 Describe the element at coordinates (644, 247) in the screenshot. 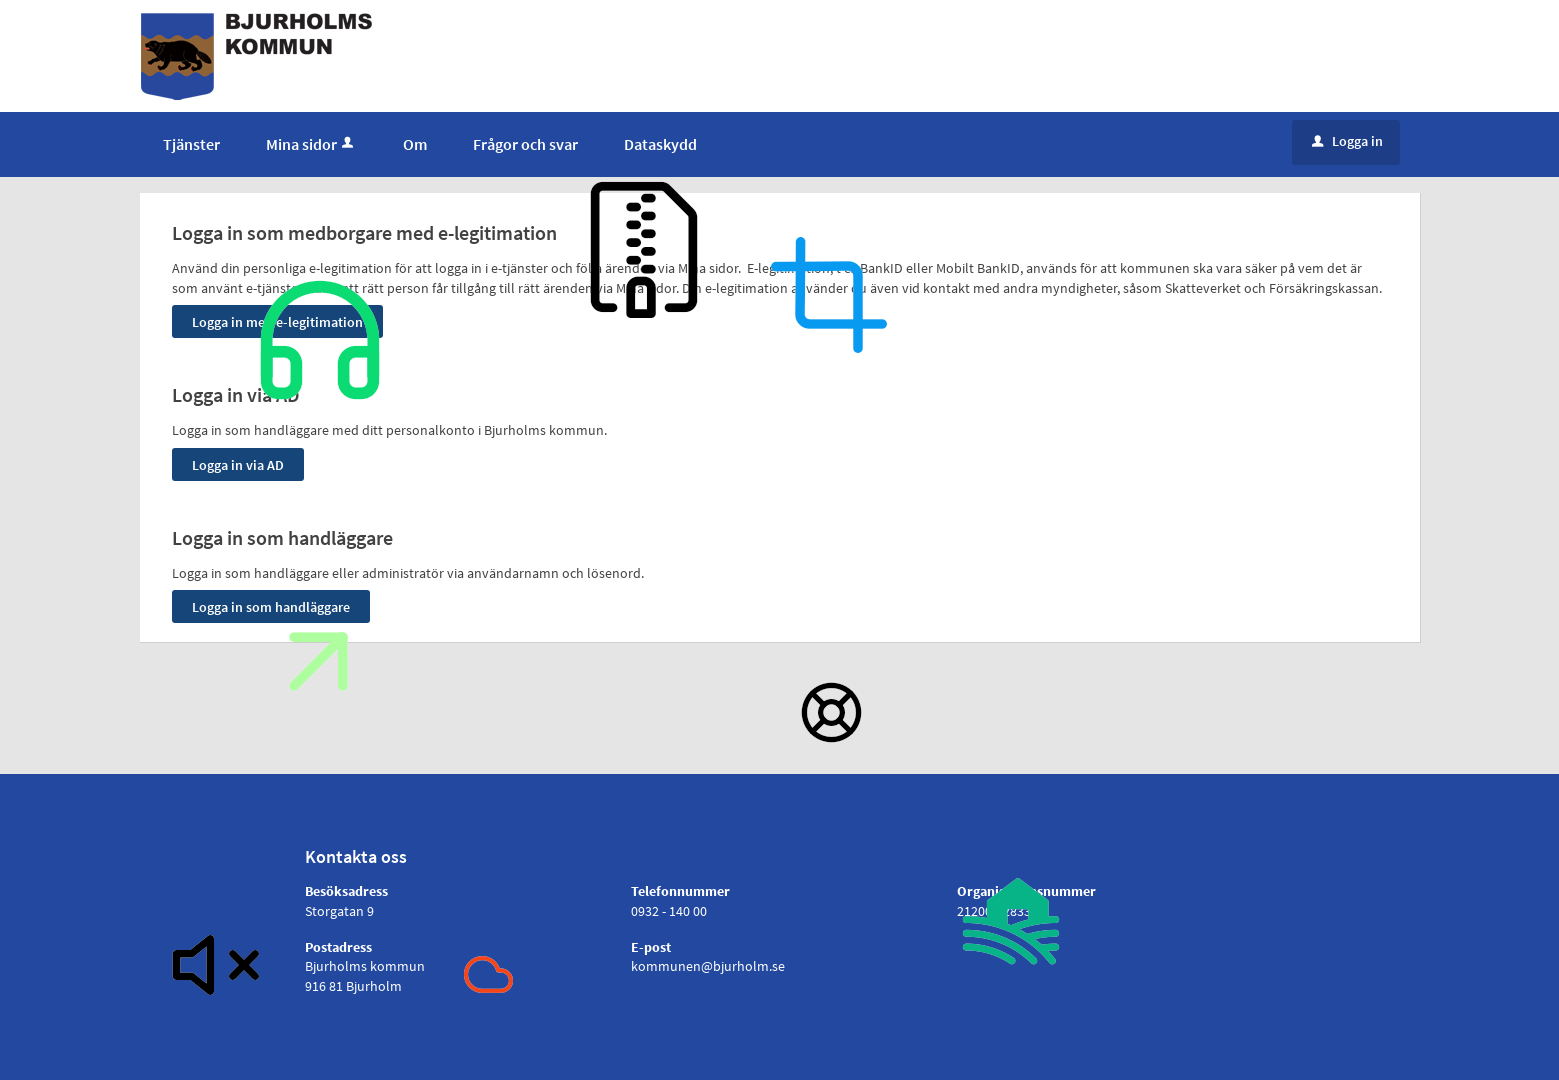

I see `view or open a compressed zip file` at that location.